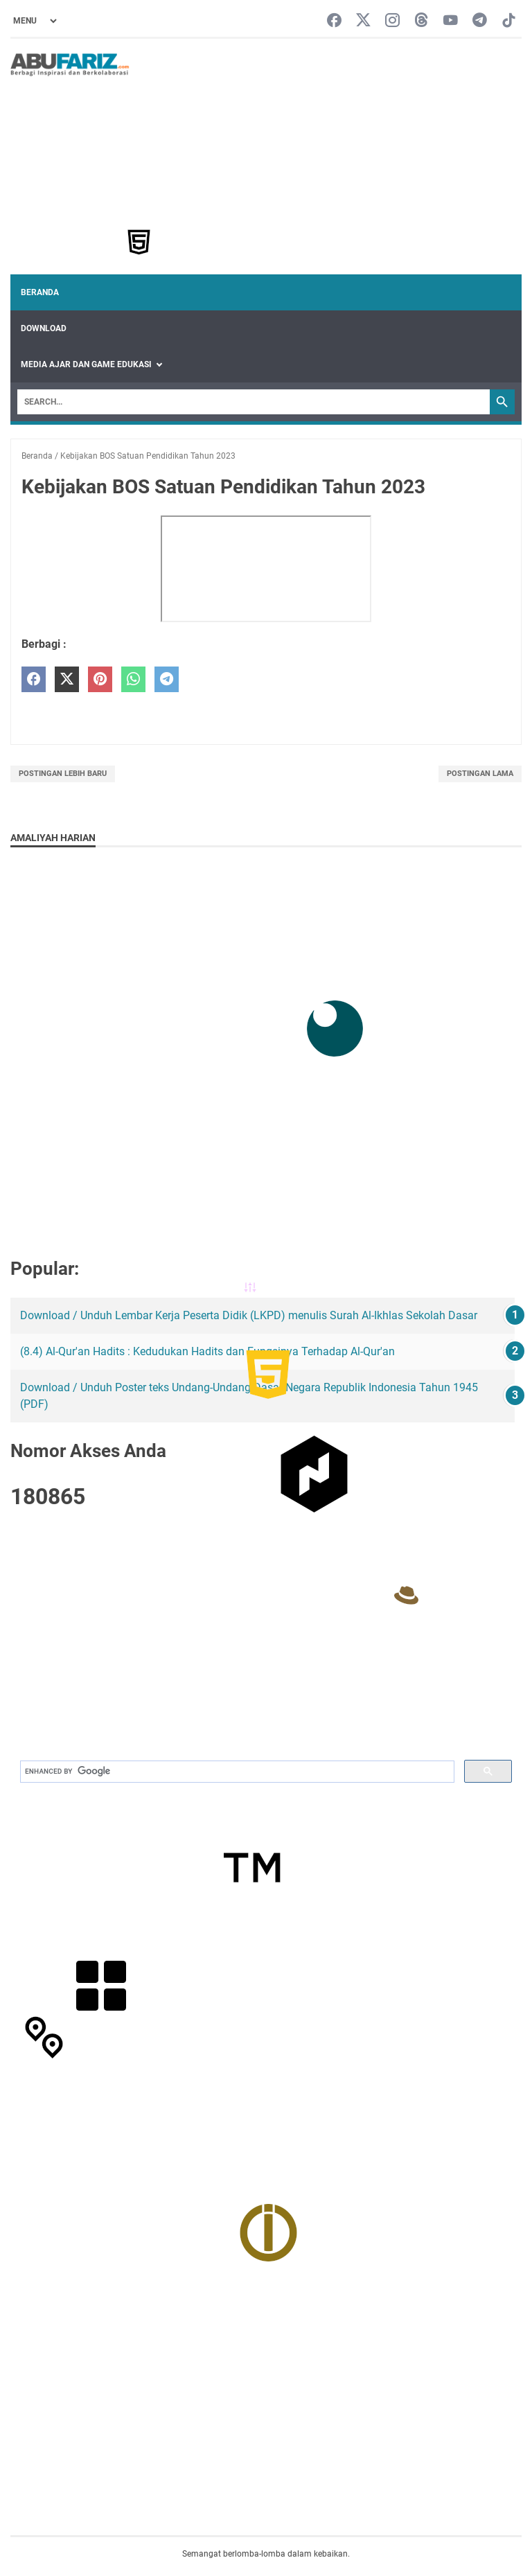 This screenshot has width=532, height=2576. What do you see at coordinates (250, 1287) in the screenshot?
I see `access audio or sound settings` at bounding box center [250, 1287].